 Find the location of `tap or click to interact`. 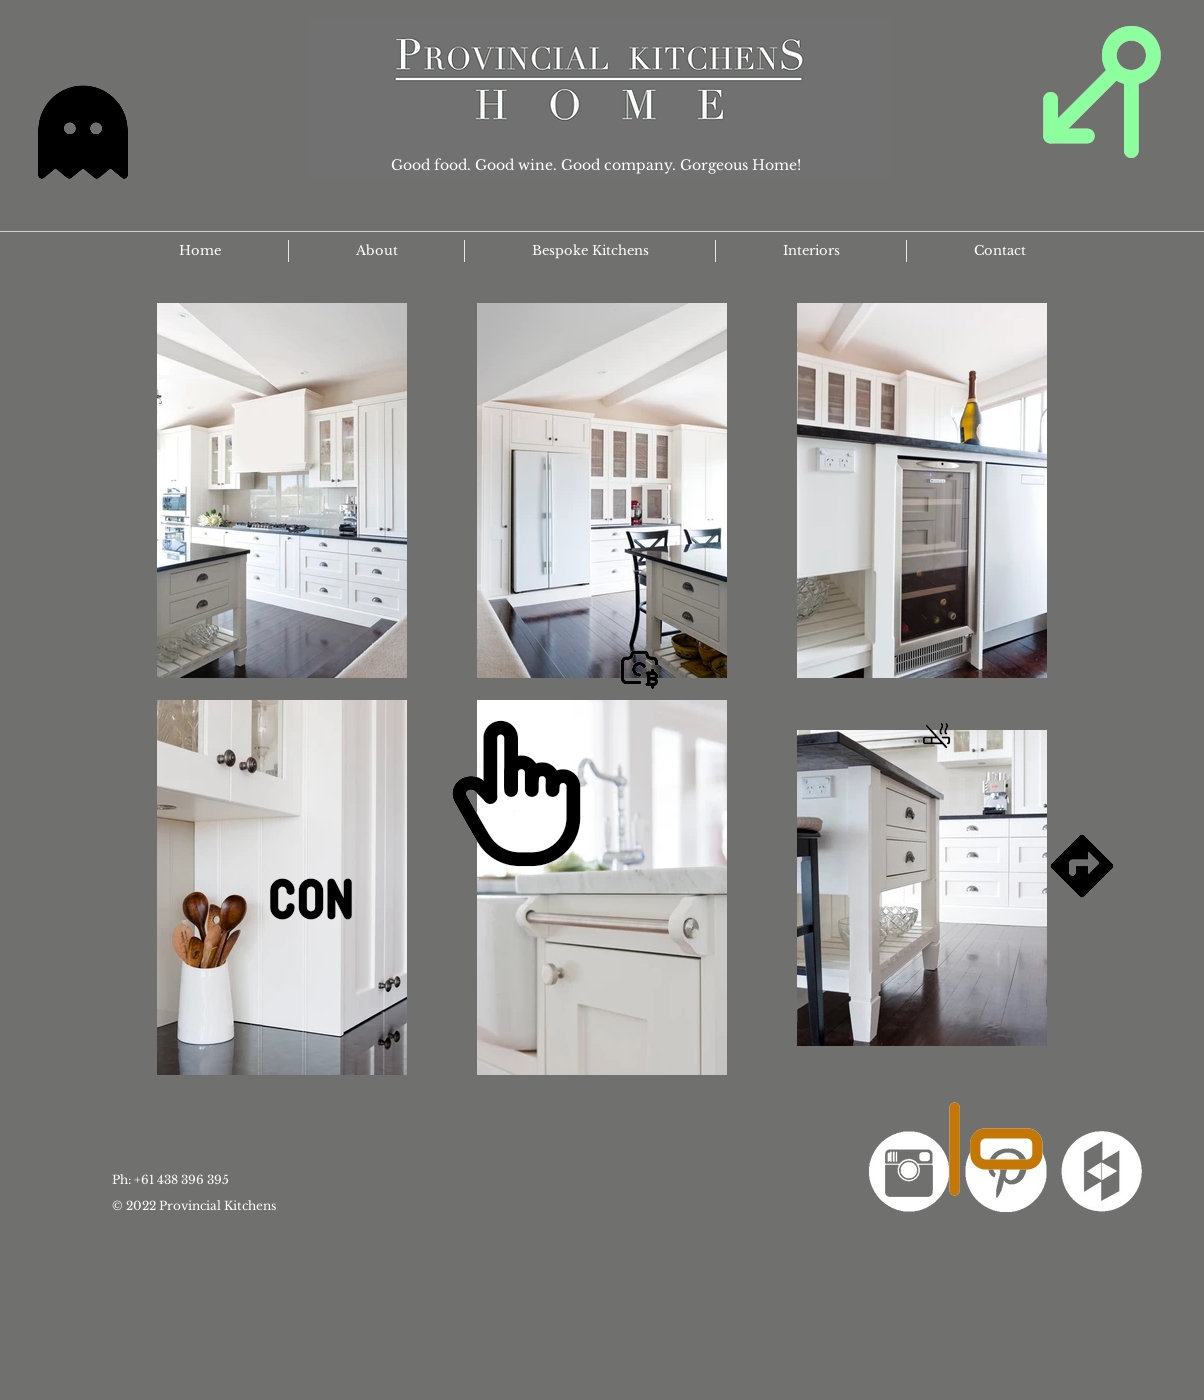

tap or click to interact is located at coordinates (518, 790).